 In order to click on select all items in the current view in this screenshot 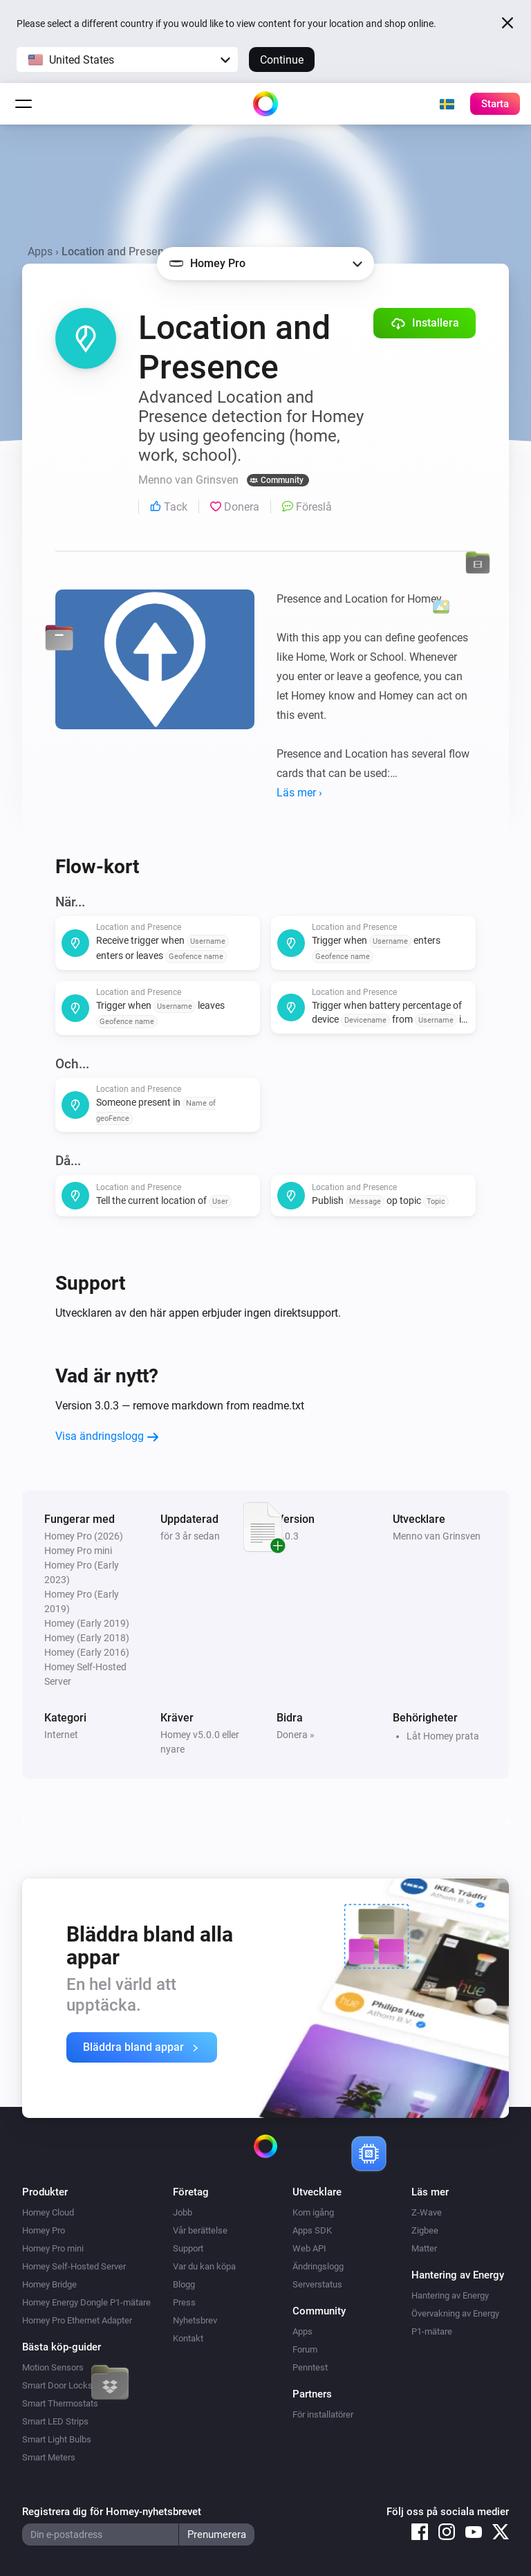, I will do `click(376, 1936)`.